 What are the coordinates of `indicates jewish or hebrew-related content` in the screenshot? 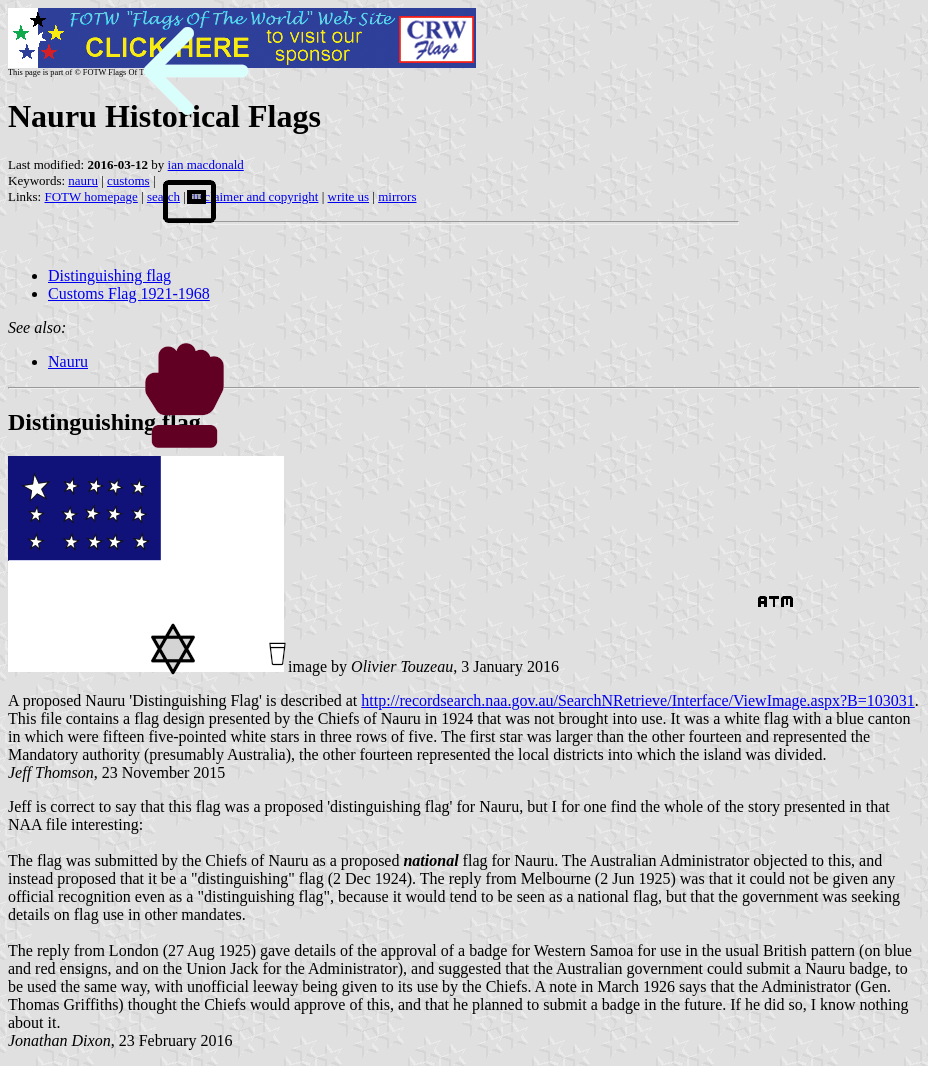 It's located at (173, 649).